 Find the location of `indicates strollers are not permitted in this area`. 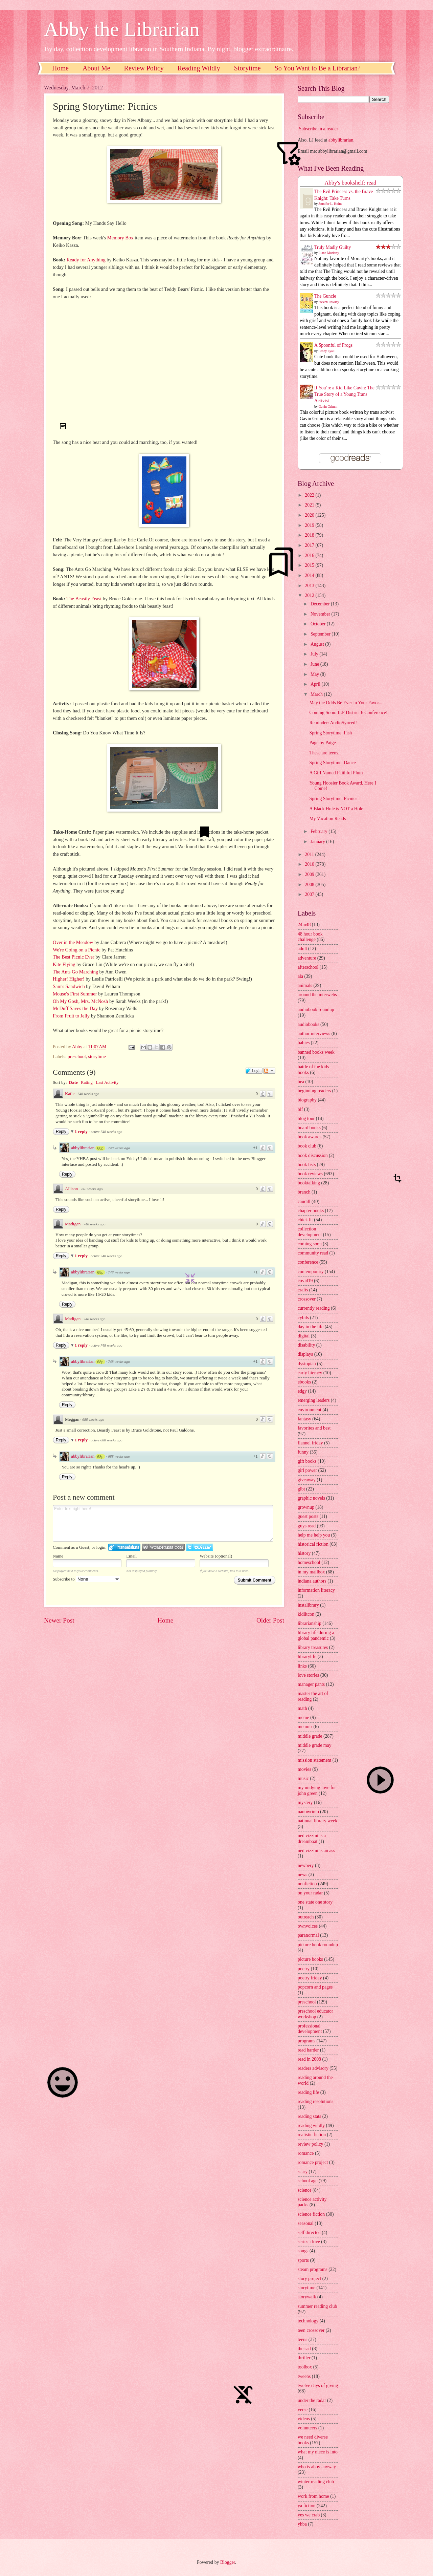

indicates strollers are not permitted in this area is located at coordinates (243, 2394).